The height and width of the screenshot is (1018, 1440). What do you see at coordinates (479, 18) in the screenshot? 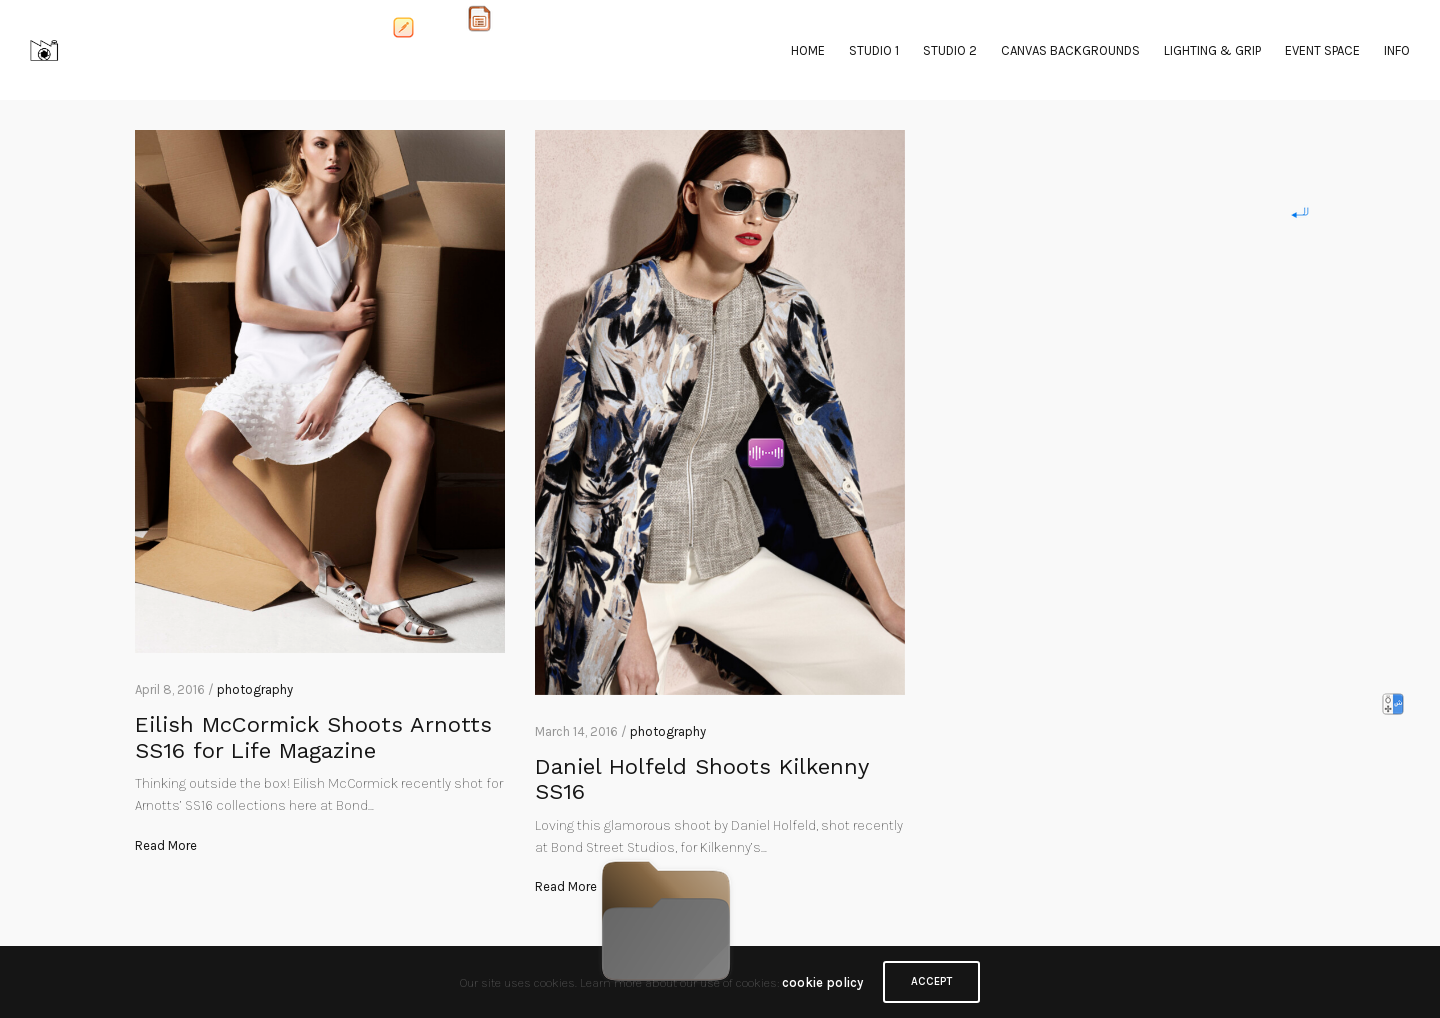
I see `libreoffice impress presentation file` at bounding box center [479, 18].